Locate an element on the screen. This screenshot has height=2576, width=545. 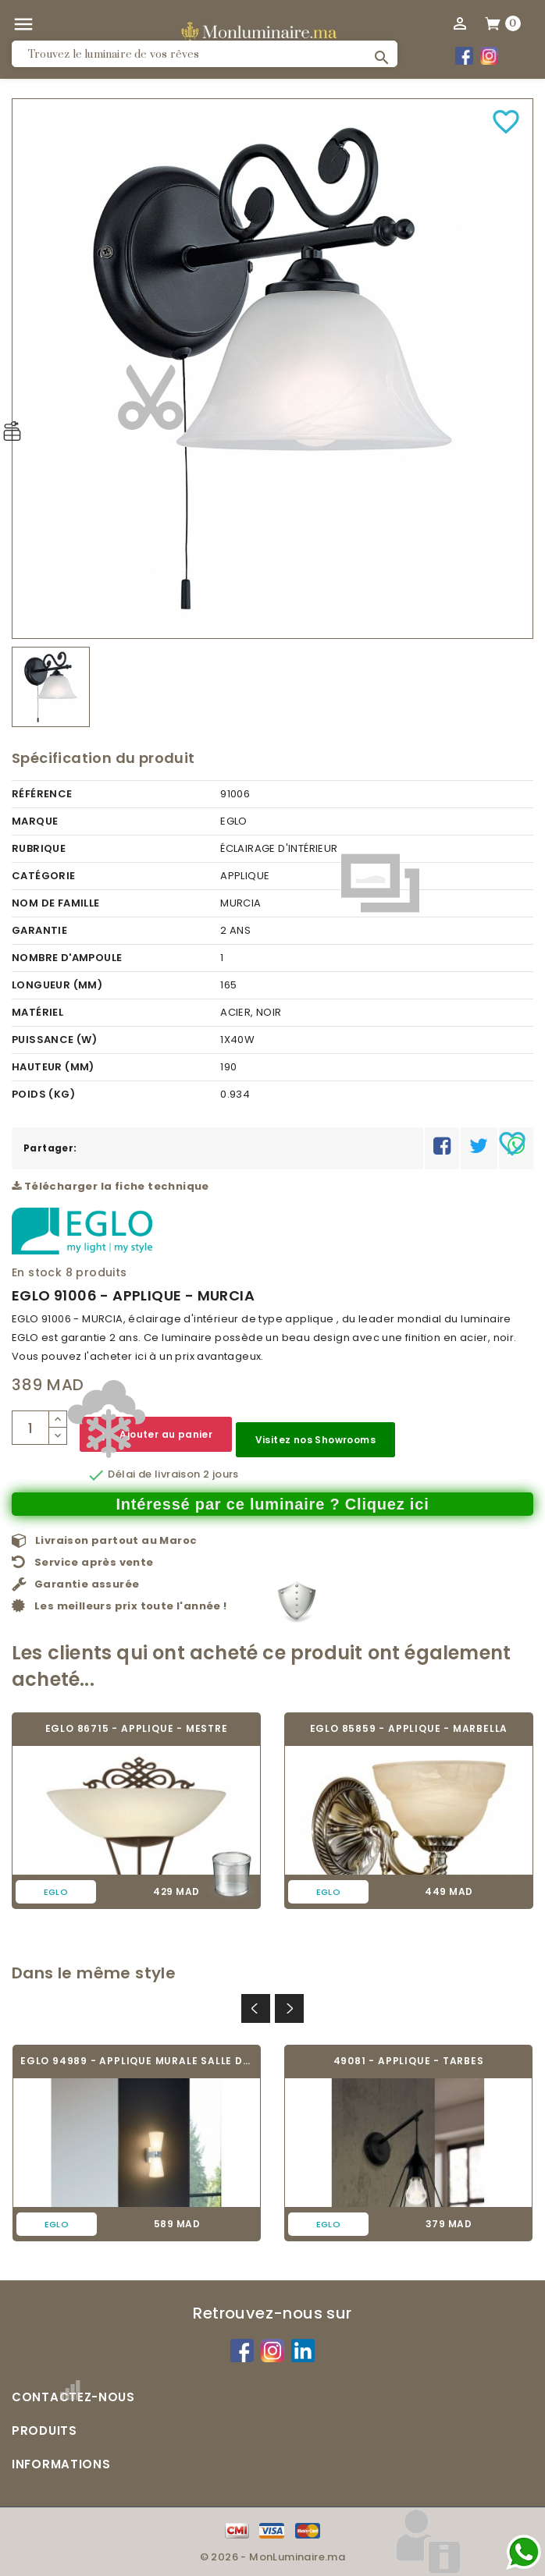
view user profile information is located at coordinates (428, 2541).